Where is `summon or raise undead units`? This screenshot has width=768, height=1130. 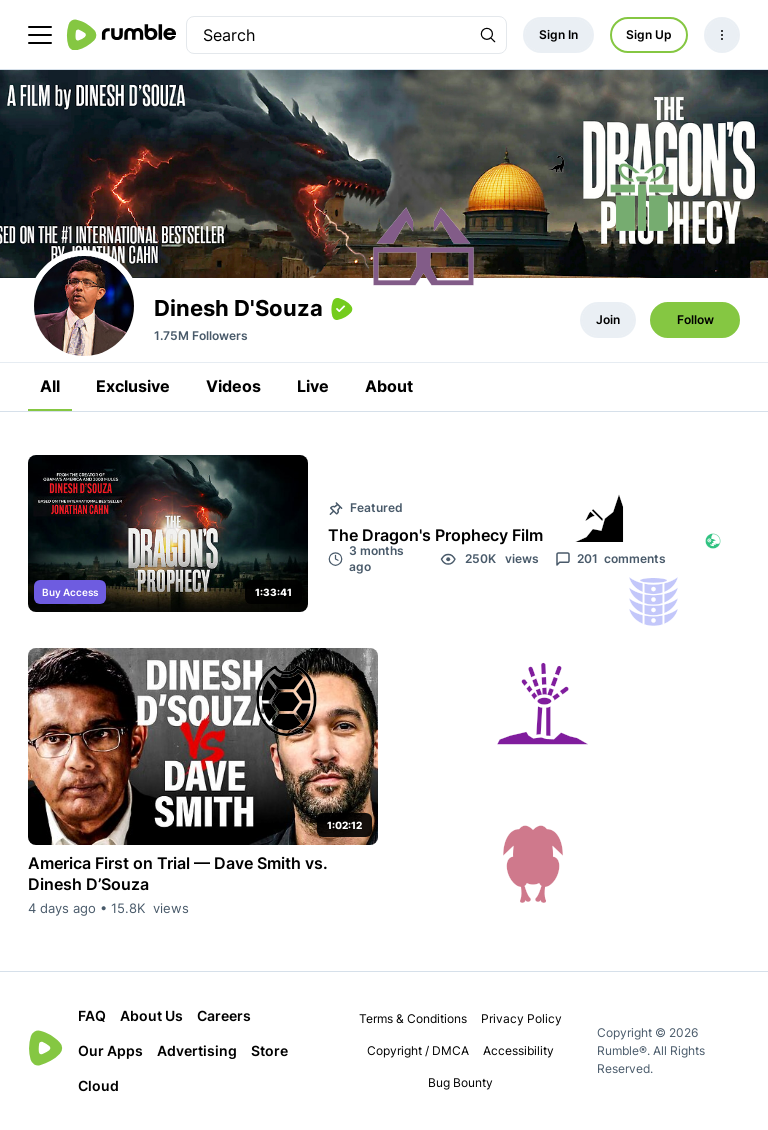
summon or raise undead units is located at coordinates (543, 699).